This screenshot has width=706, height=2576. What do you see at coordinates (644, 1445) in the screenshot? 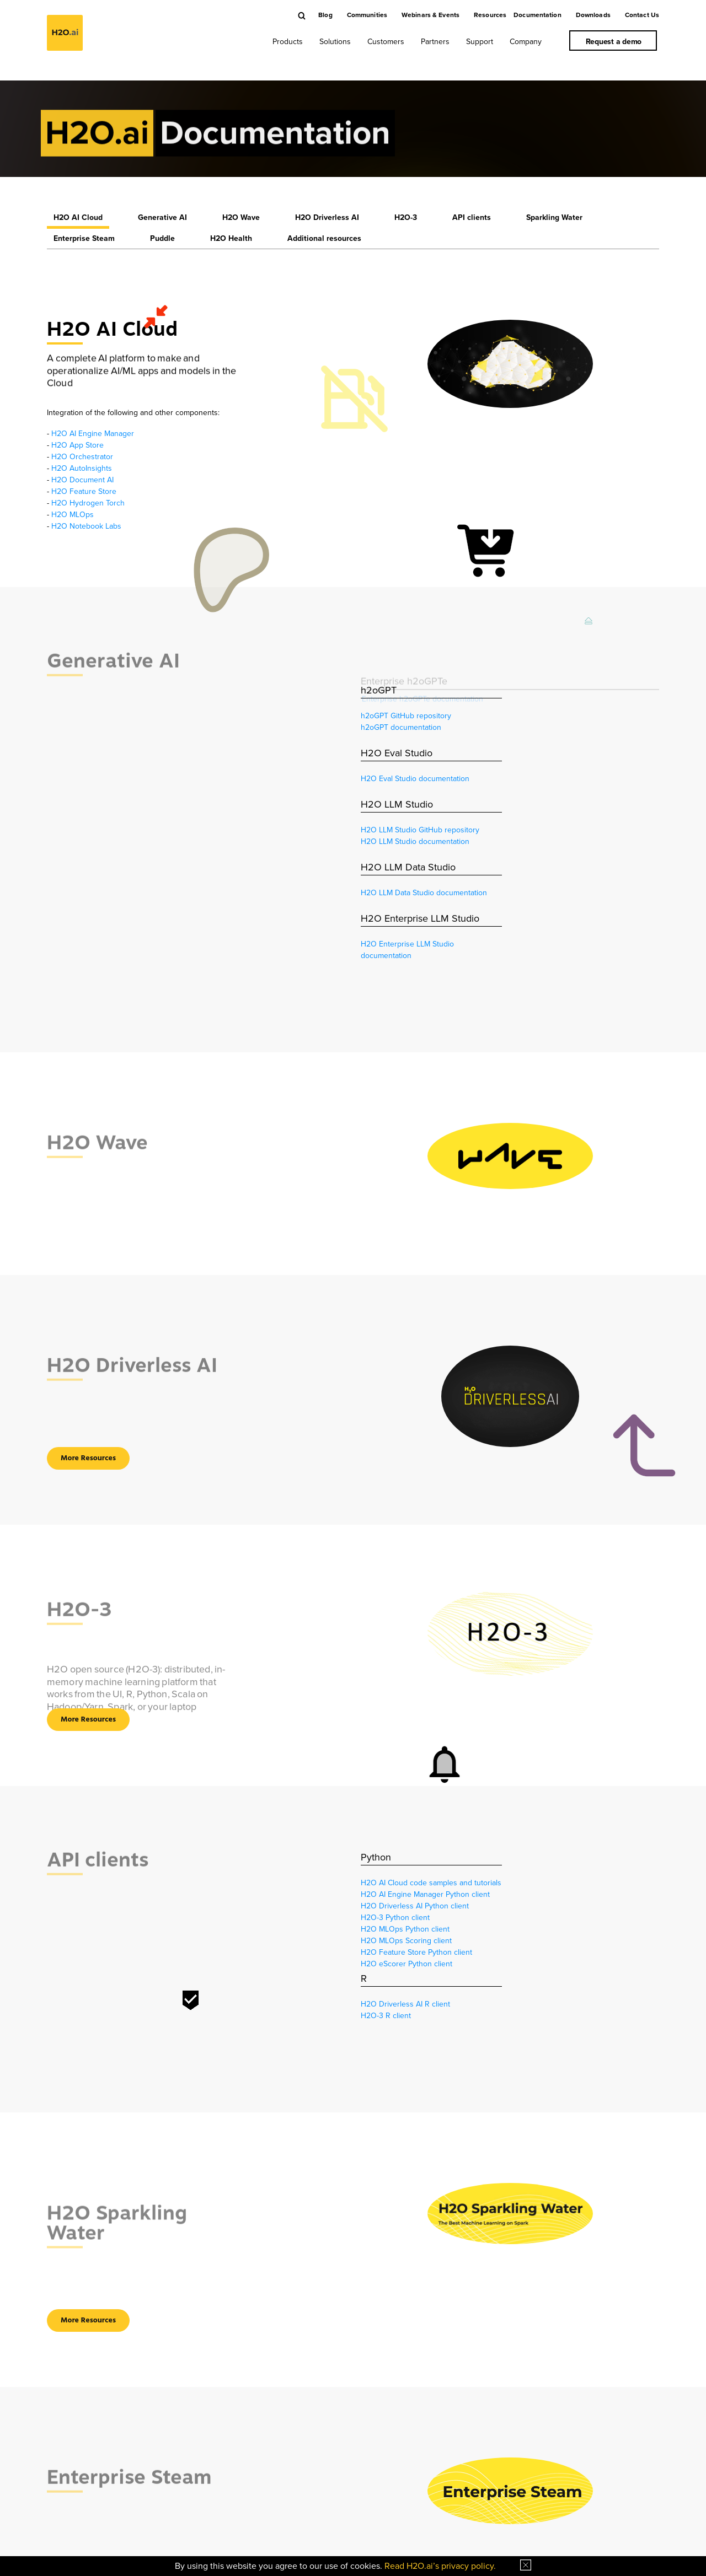
I see `go back and up in navigation` at bounding box center [644, 1445].